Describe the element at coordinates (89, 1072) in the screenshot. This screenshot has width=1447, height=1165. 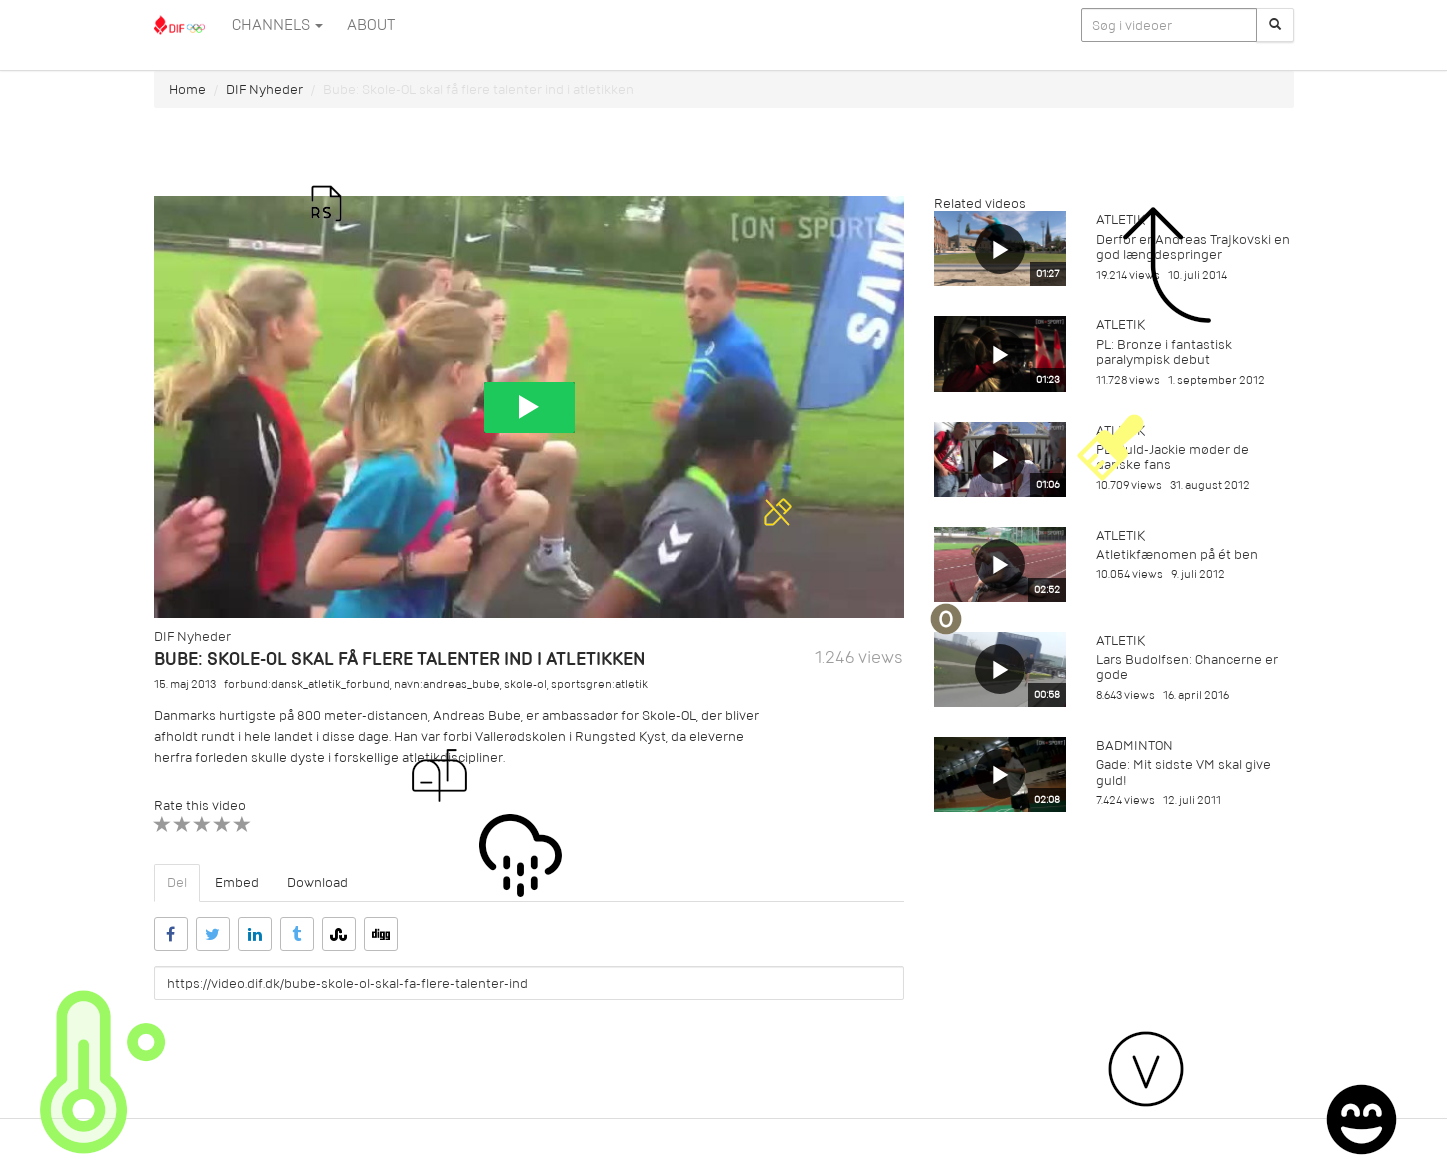
I see `view current temperature` at that location.